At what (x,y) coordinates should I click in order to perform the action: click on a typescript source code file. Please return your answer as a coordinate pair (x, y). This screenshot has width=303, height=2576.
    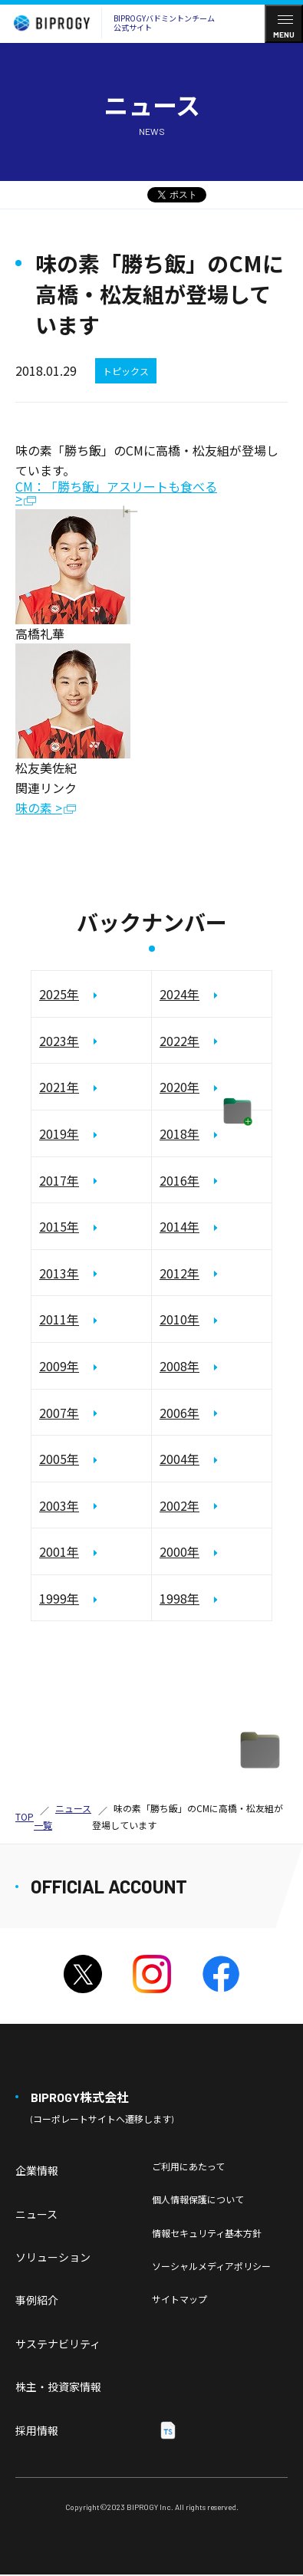
    Looking at the image, I should click on (168, 2430).